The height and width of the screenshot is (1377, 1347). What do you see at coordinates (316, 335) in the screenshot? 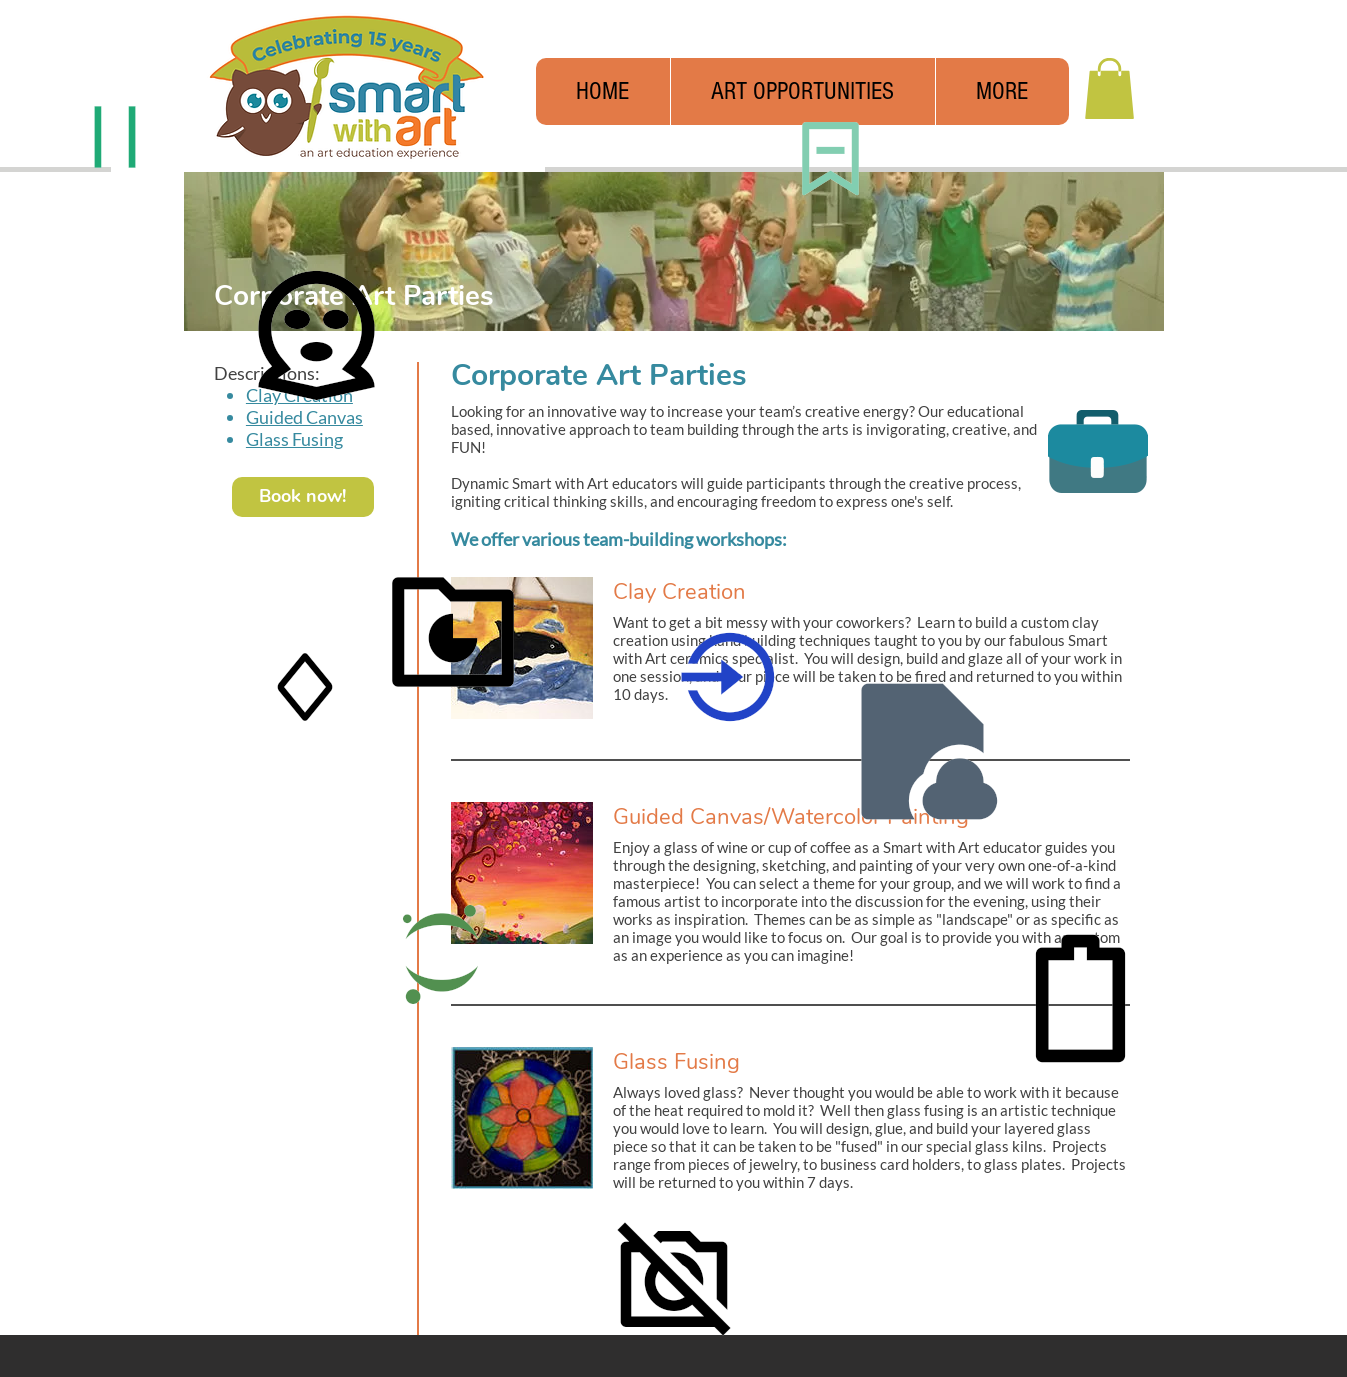
I see `indicates a criminal or suspect profile` at bounding box center [316, 335].